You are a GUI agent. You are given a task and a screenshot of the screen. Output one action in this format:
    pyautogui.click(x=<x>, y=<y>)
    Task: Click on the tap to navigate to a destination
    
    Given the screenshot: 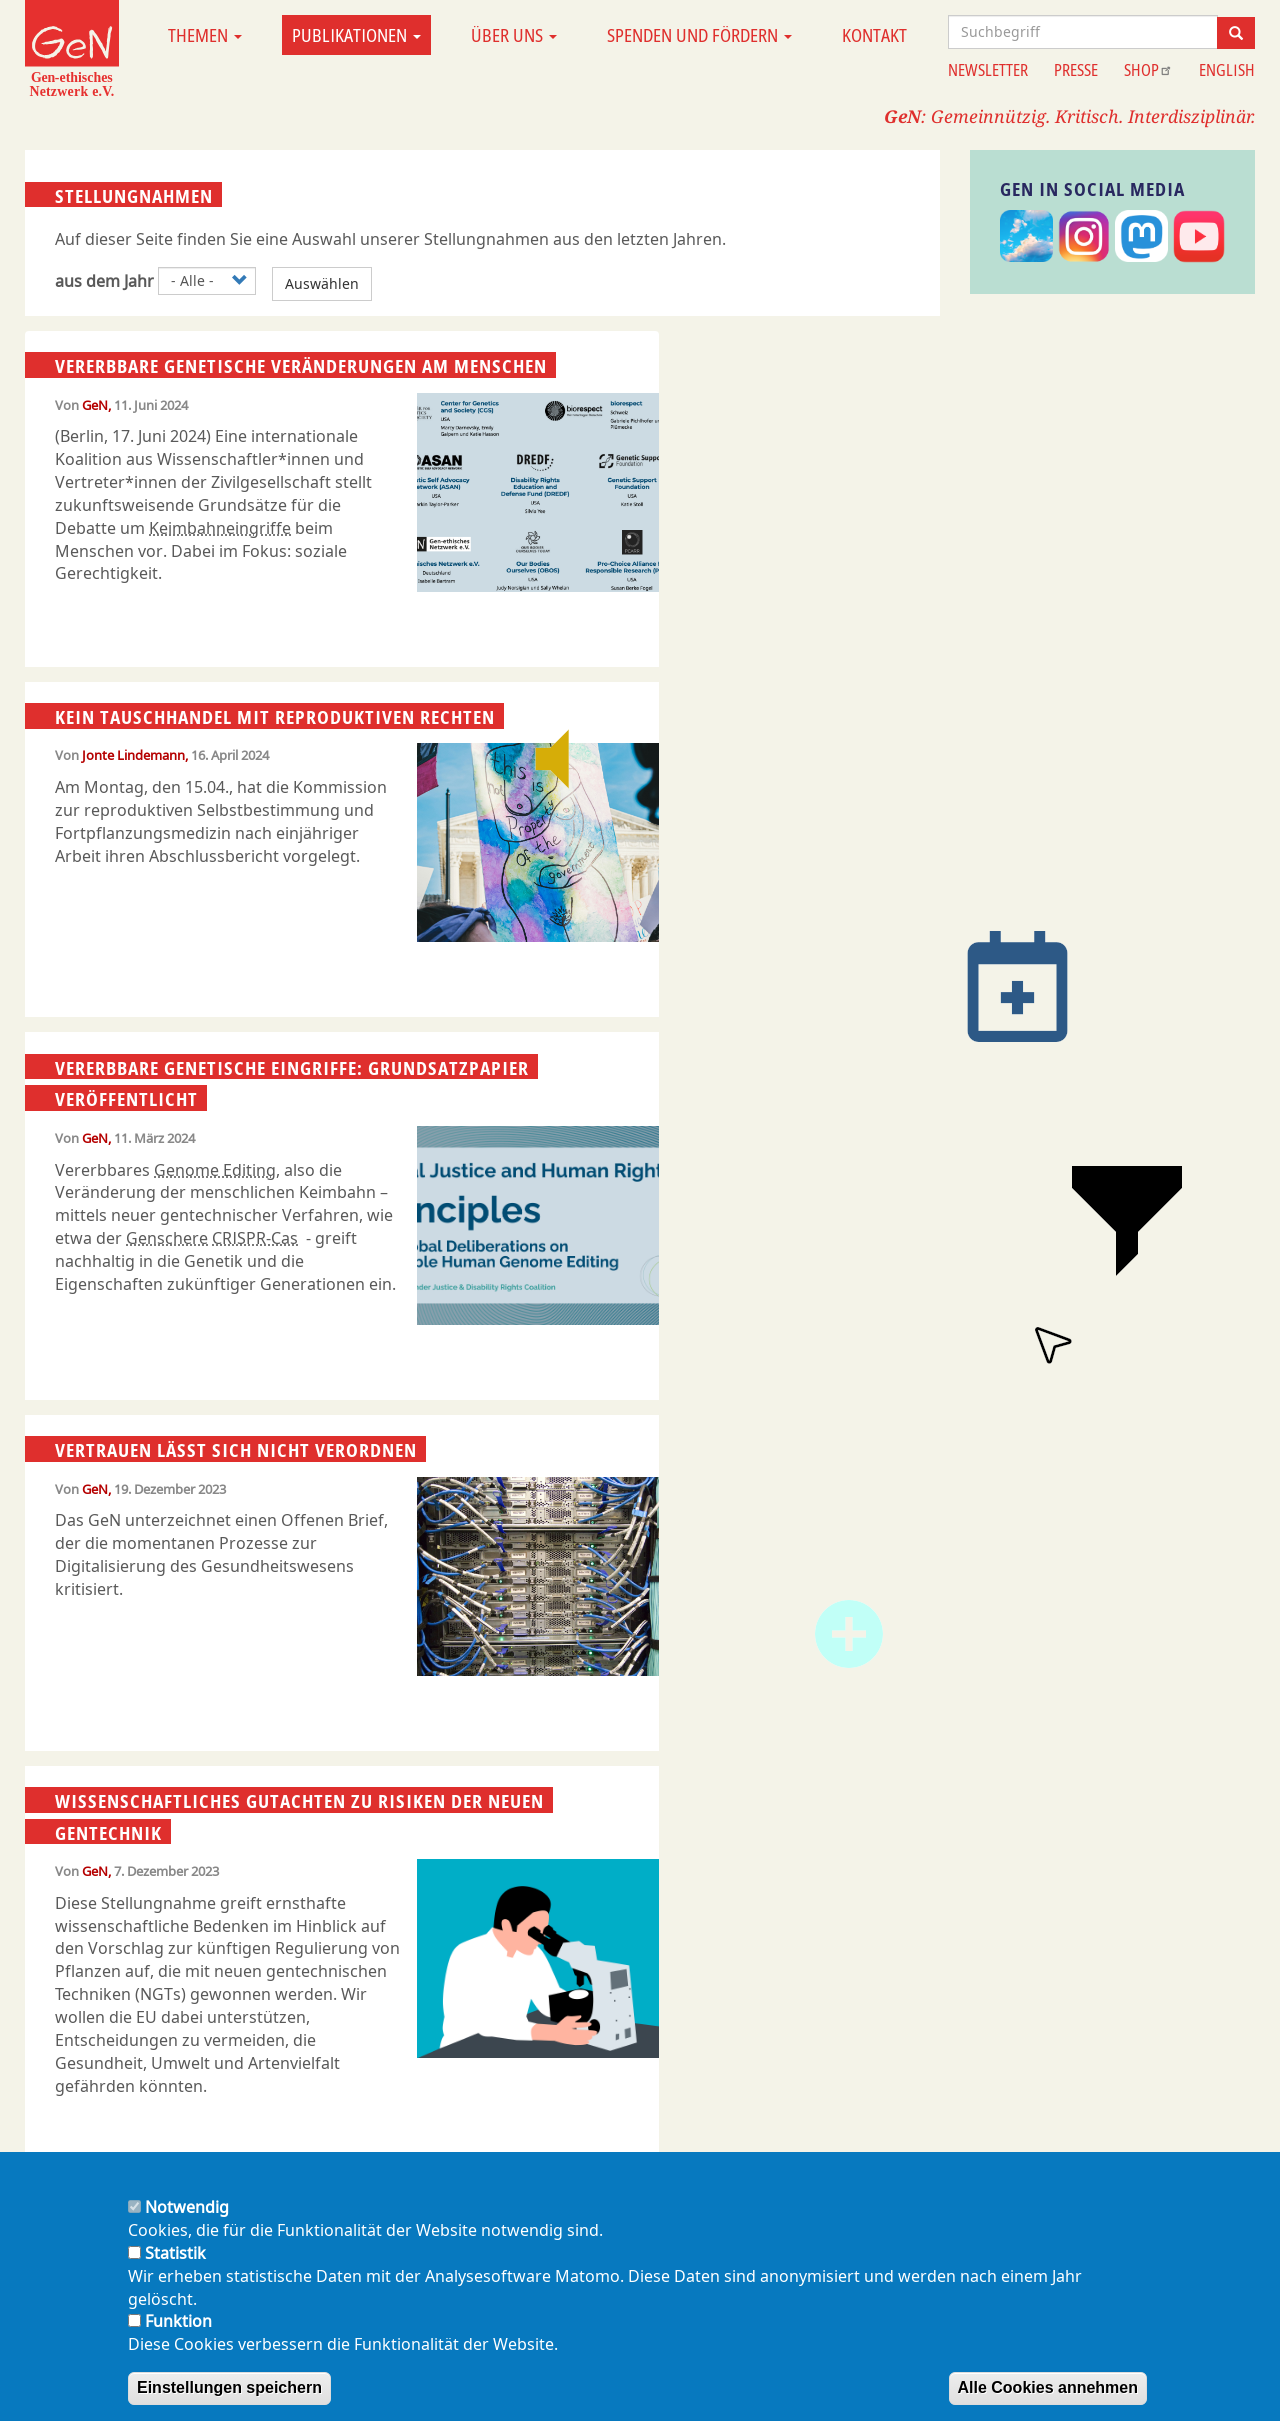 What is the action you would take?
    pyautogui.click(x=1050, y=1342)
    